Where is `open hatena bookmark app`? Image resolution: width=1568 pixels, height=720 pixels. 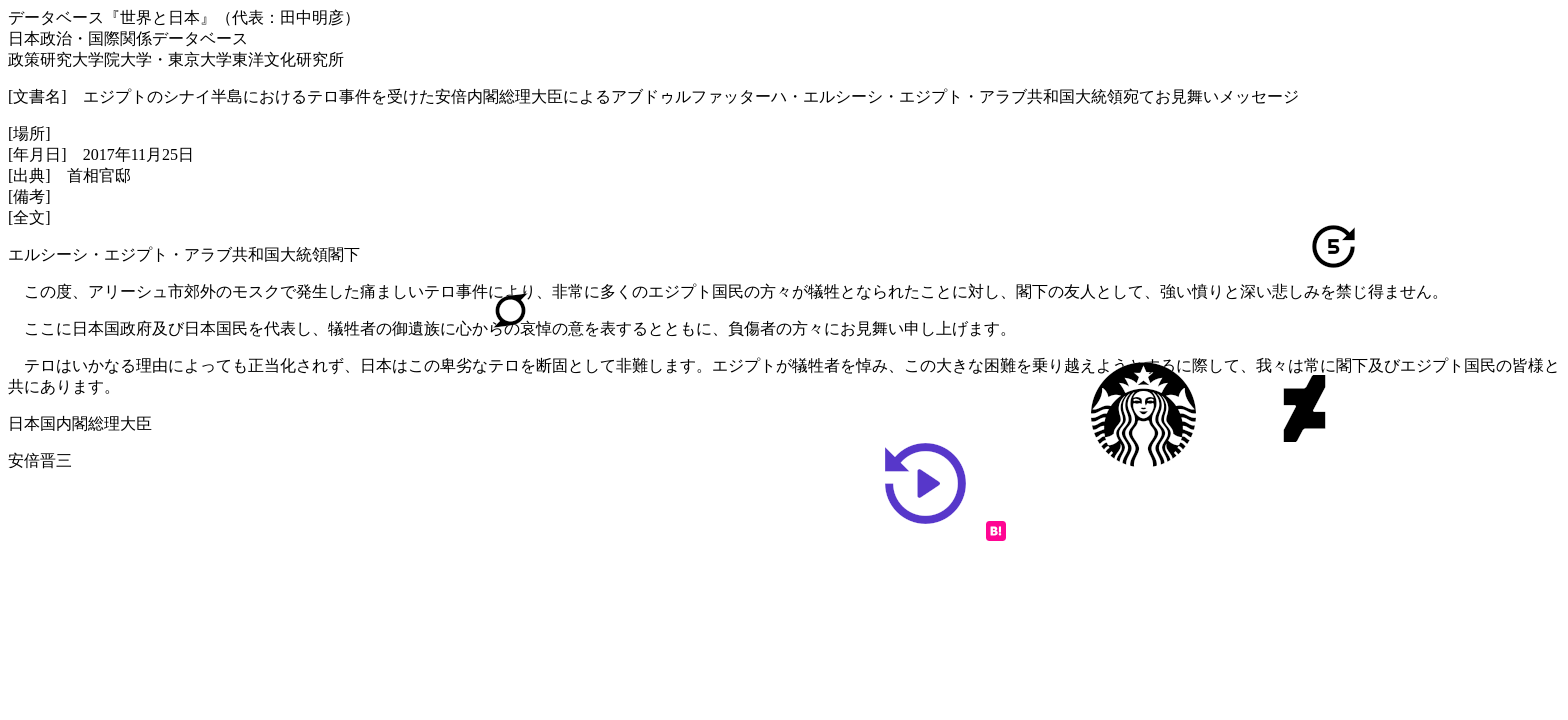
open hatena bookmark app is located at coordinates (996, 531).